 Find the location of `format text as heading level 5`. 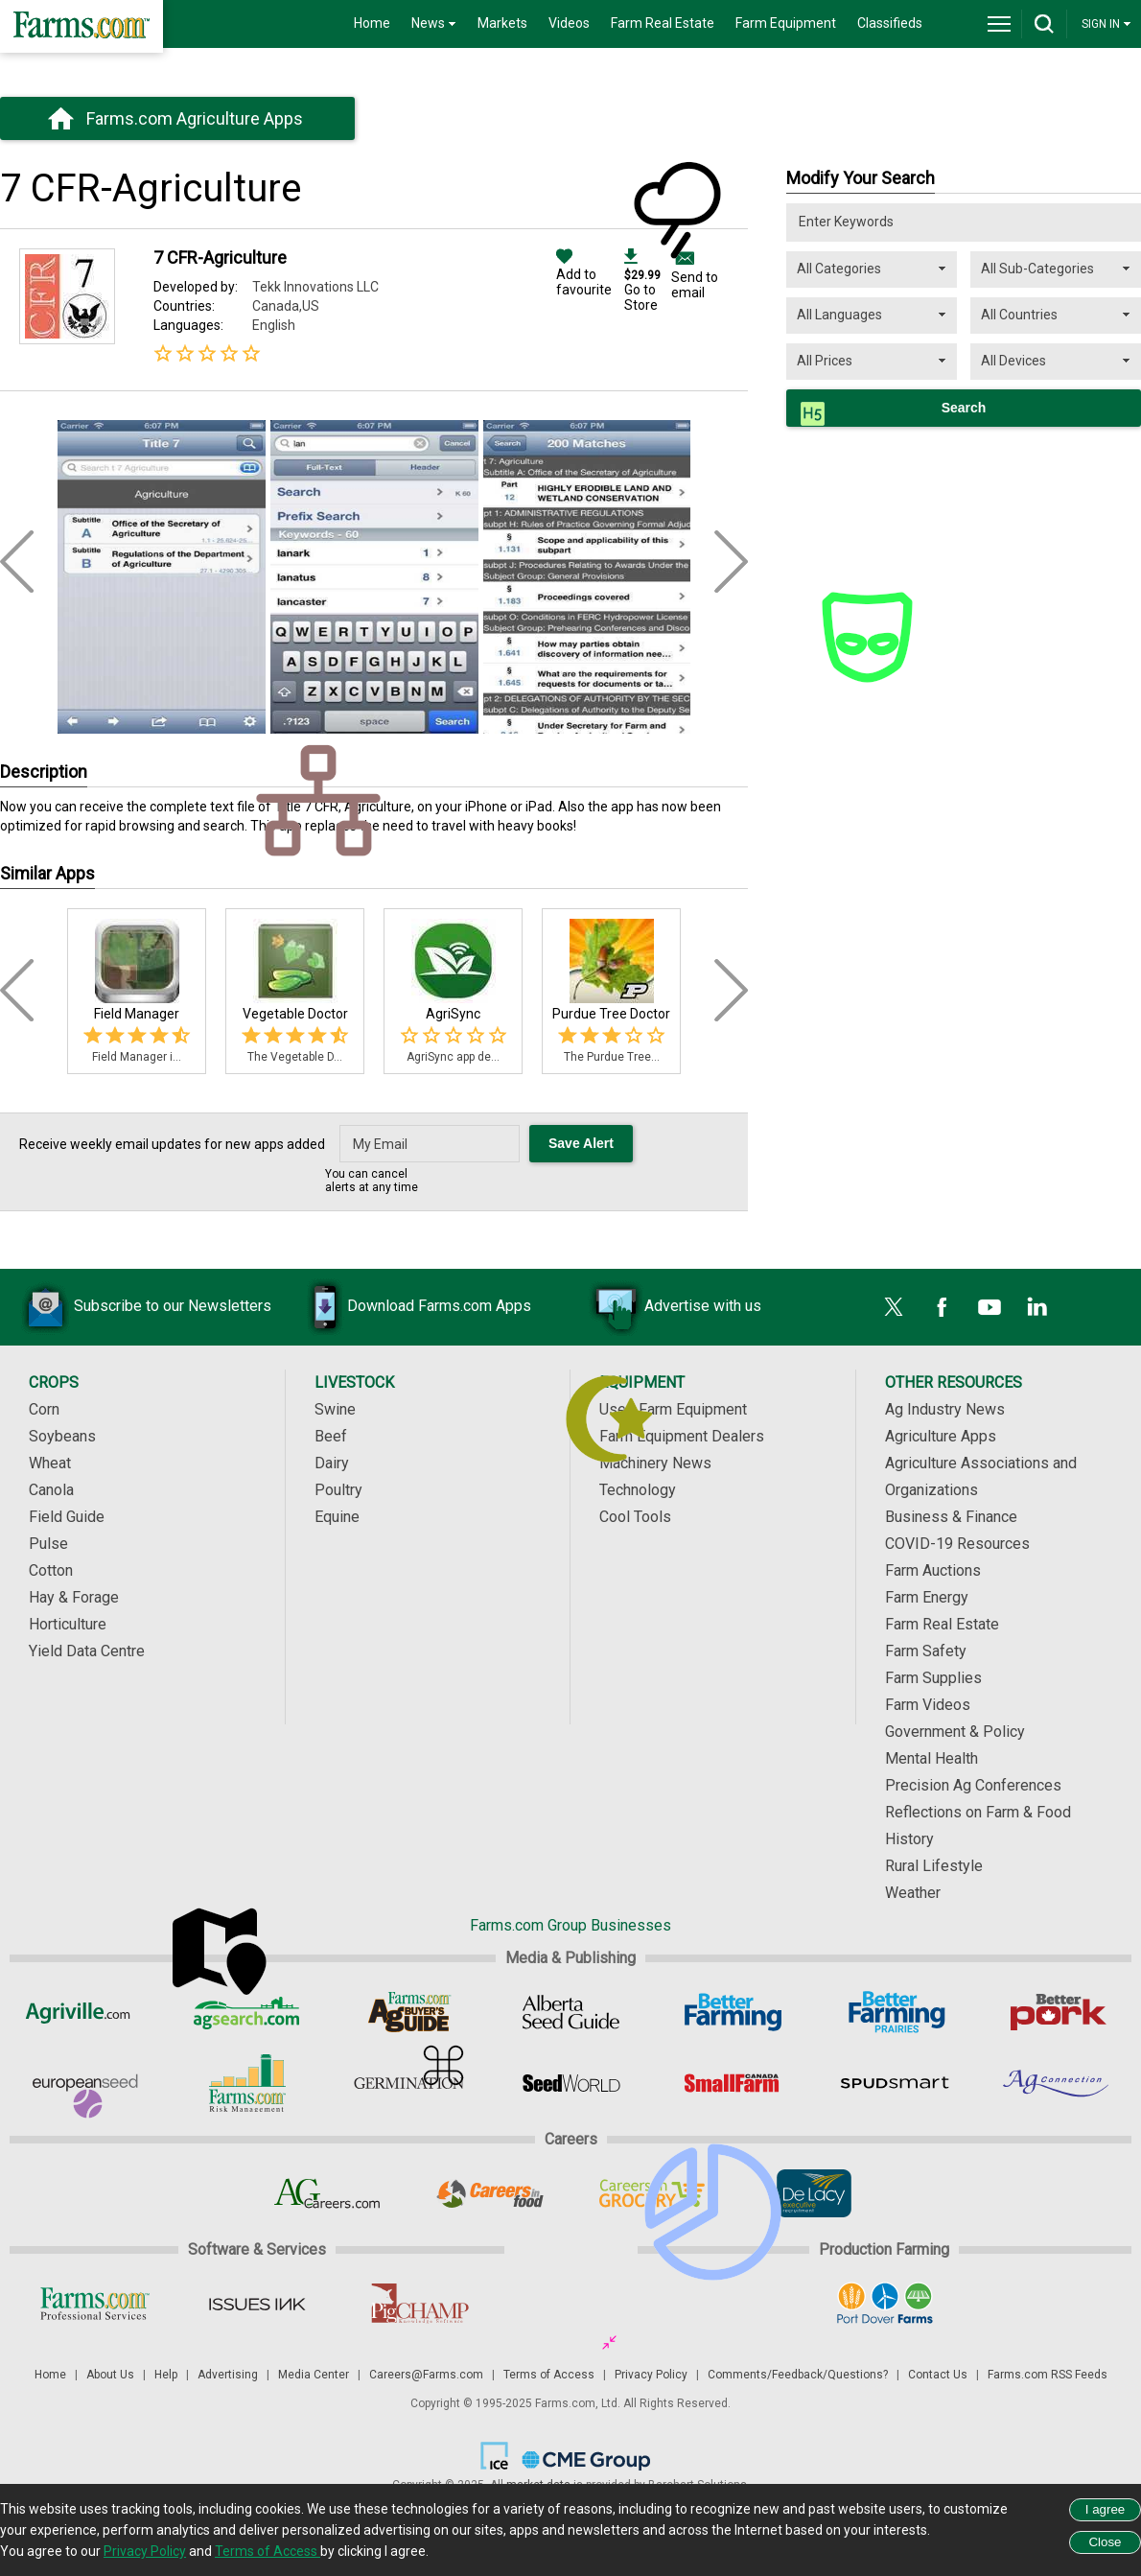

format text as heading level 5 is located at coordinates (812, 413).